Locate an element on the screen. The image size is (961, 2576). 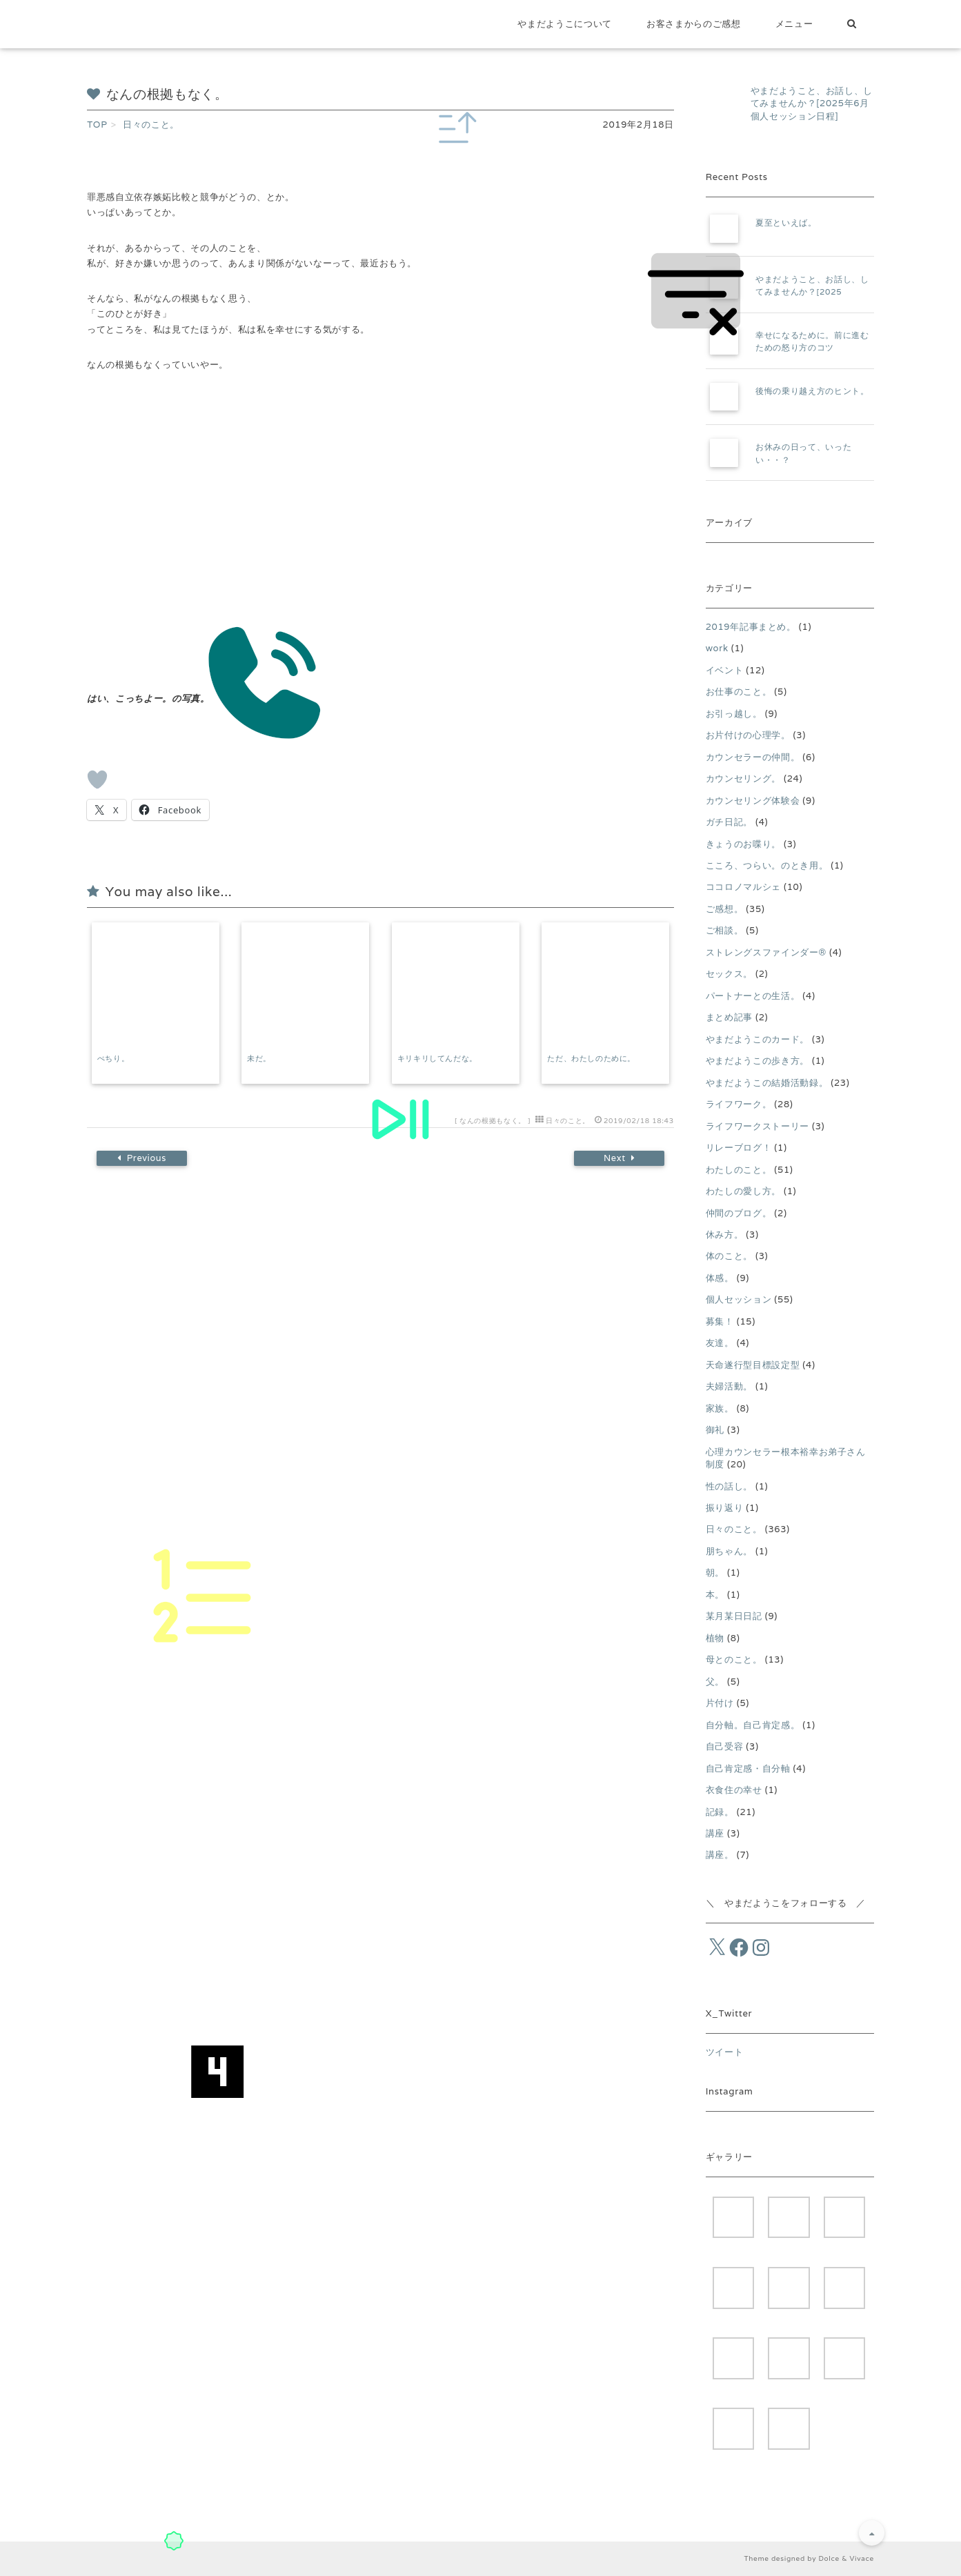
sort items in descending order is located at coordinates (456, 129).